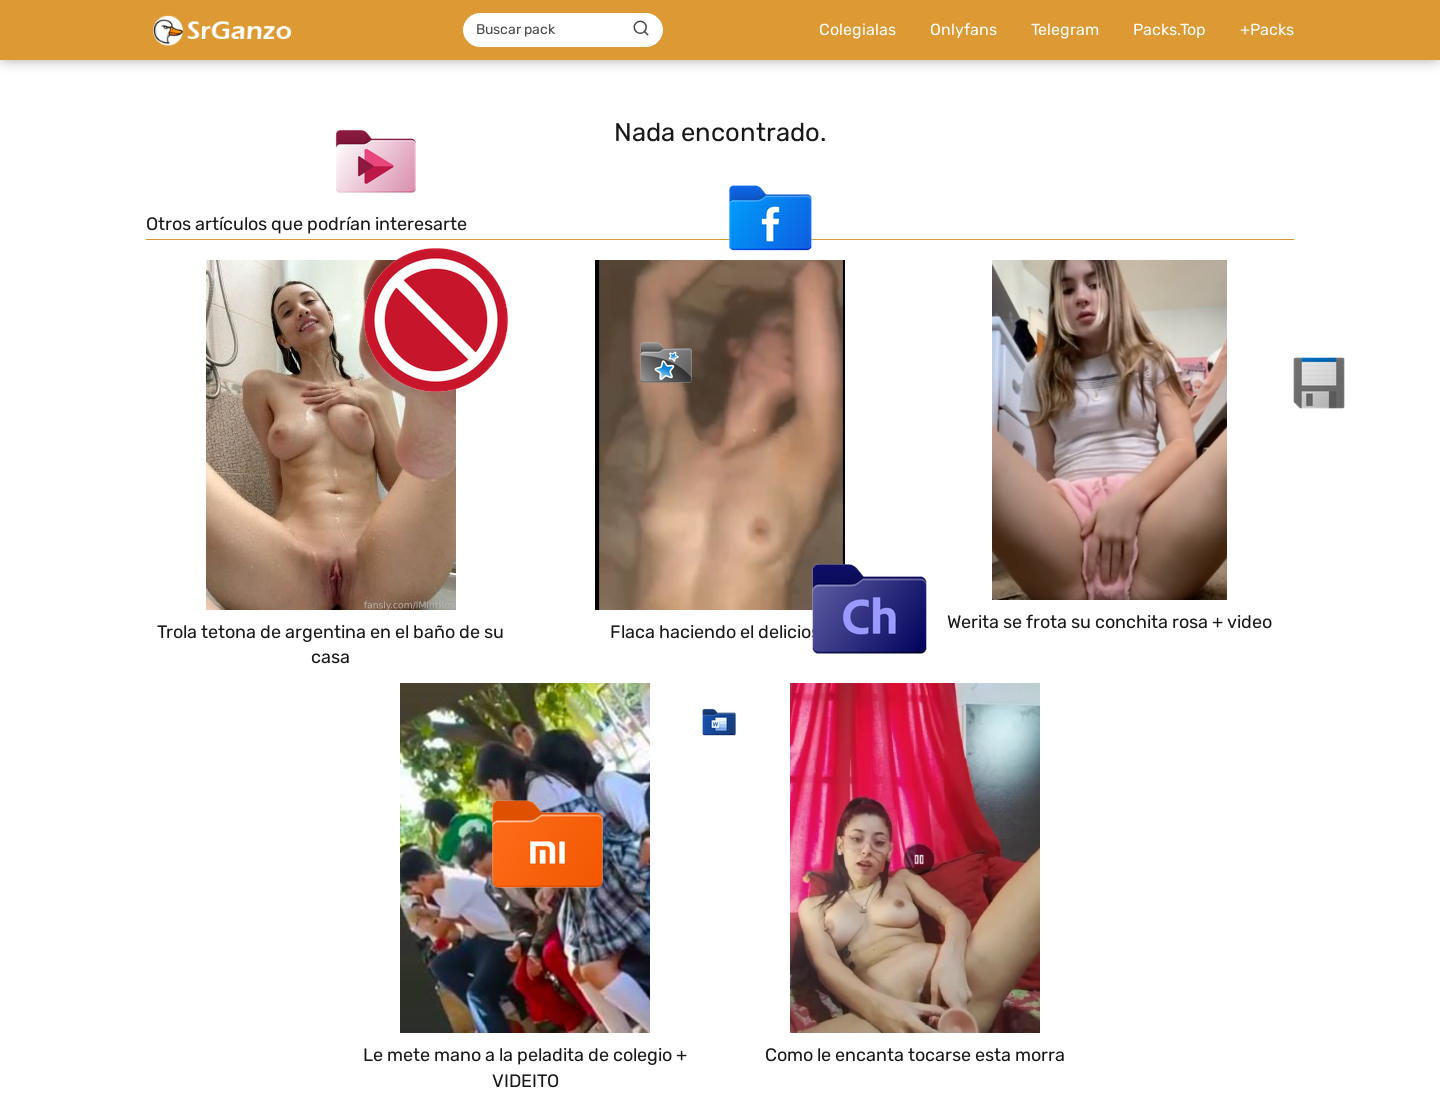  What do you see at coordinates (719, 723) in the screenshot?
I see `open folder containing Microsoft Word documents` at bounding box center [719, 723].